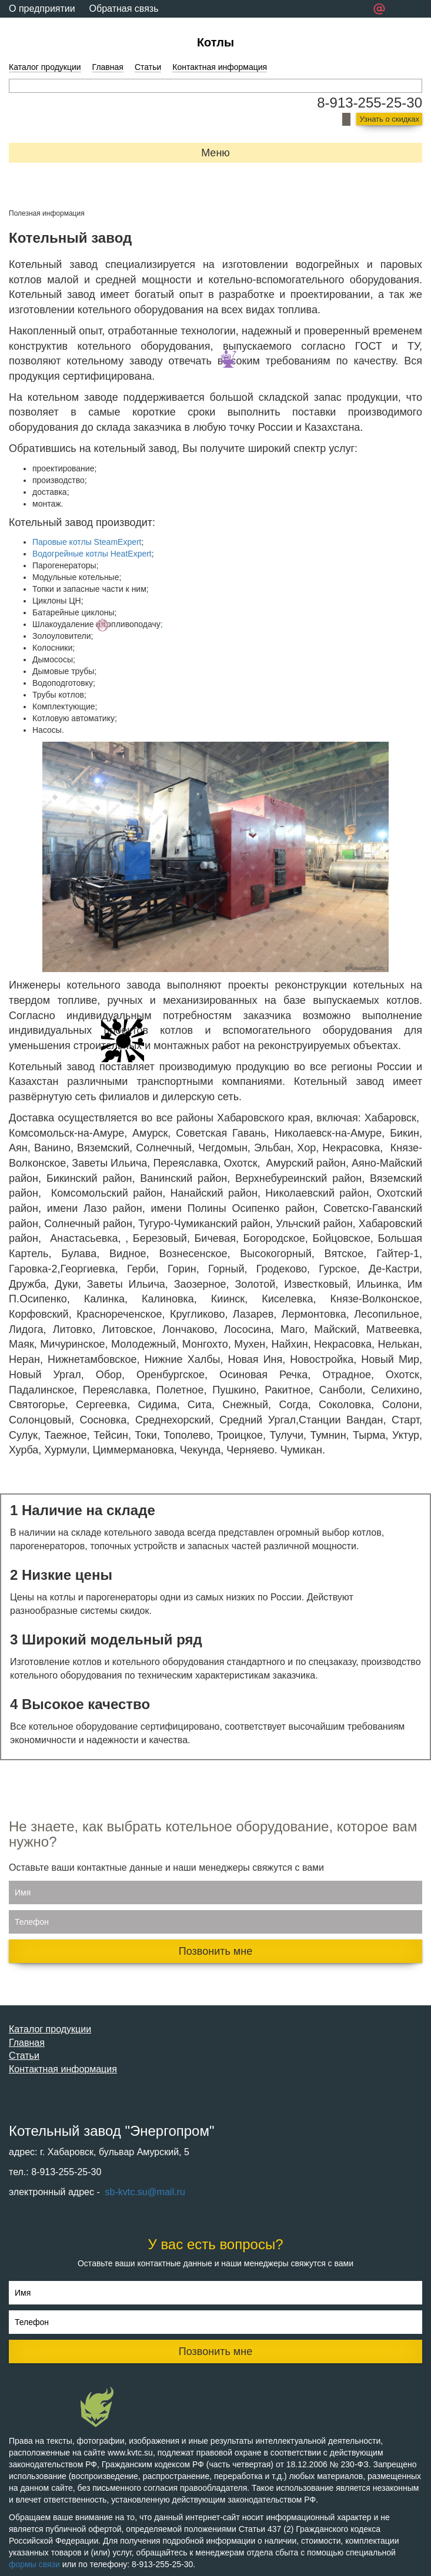  What do you see at coordinates (96, 2407) in the screenshot?
I see `spirit or soul character in a game interface` at bounding box center [96, 2407].